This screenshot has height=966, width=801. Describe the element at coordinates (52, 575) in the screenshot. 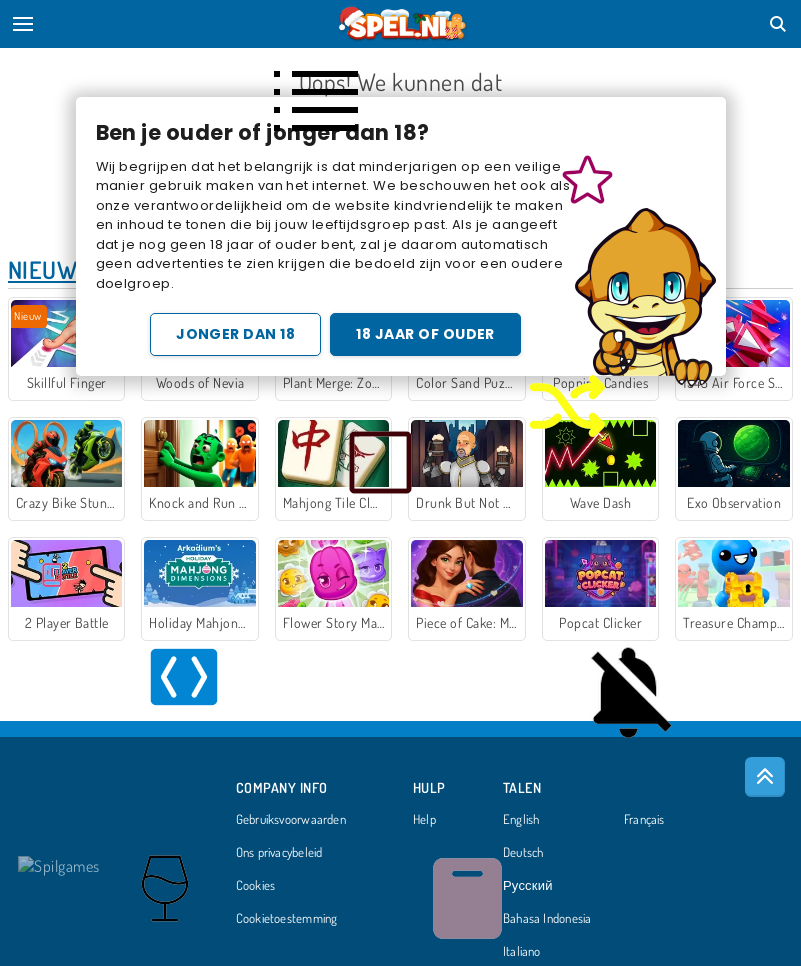

I see `access audiobook library` at that location.